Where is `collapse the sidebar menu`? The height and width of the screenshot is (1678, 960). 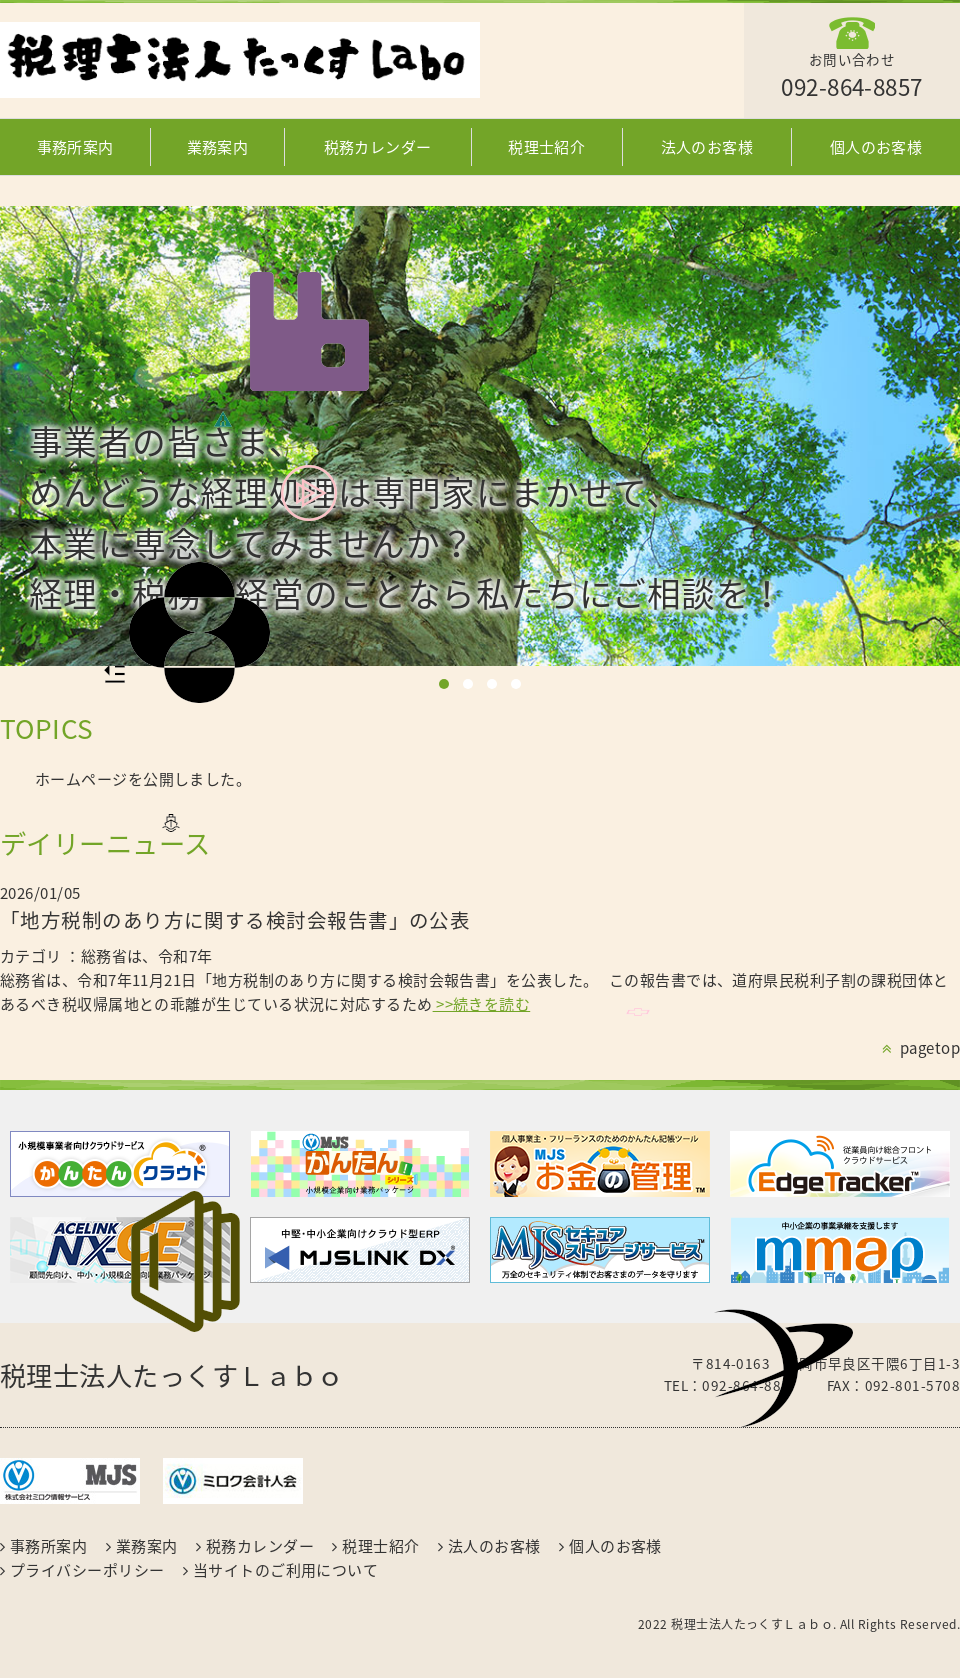
collapse the sidebar menu is located at coordinates (115, 674).